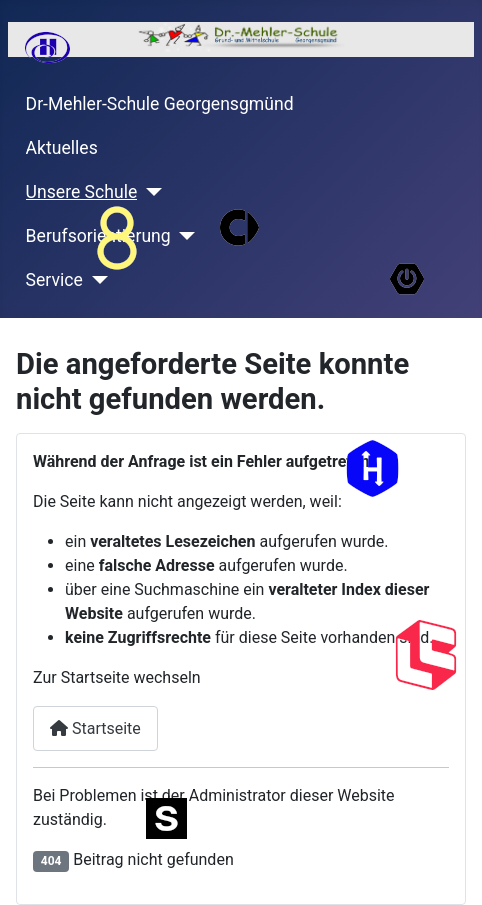 This screenshot has width=482, height=905. I want to click on hilton hotels and resorts logo, so click(47, 47).